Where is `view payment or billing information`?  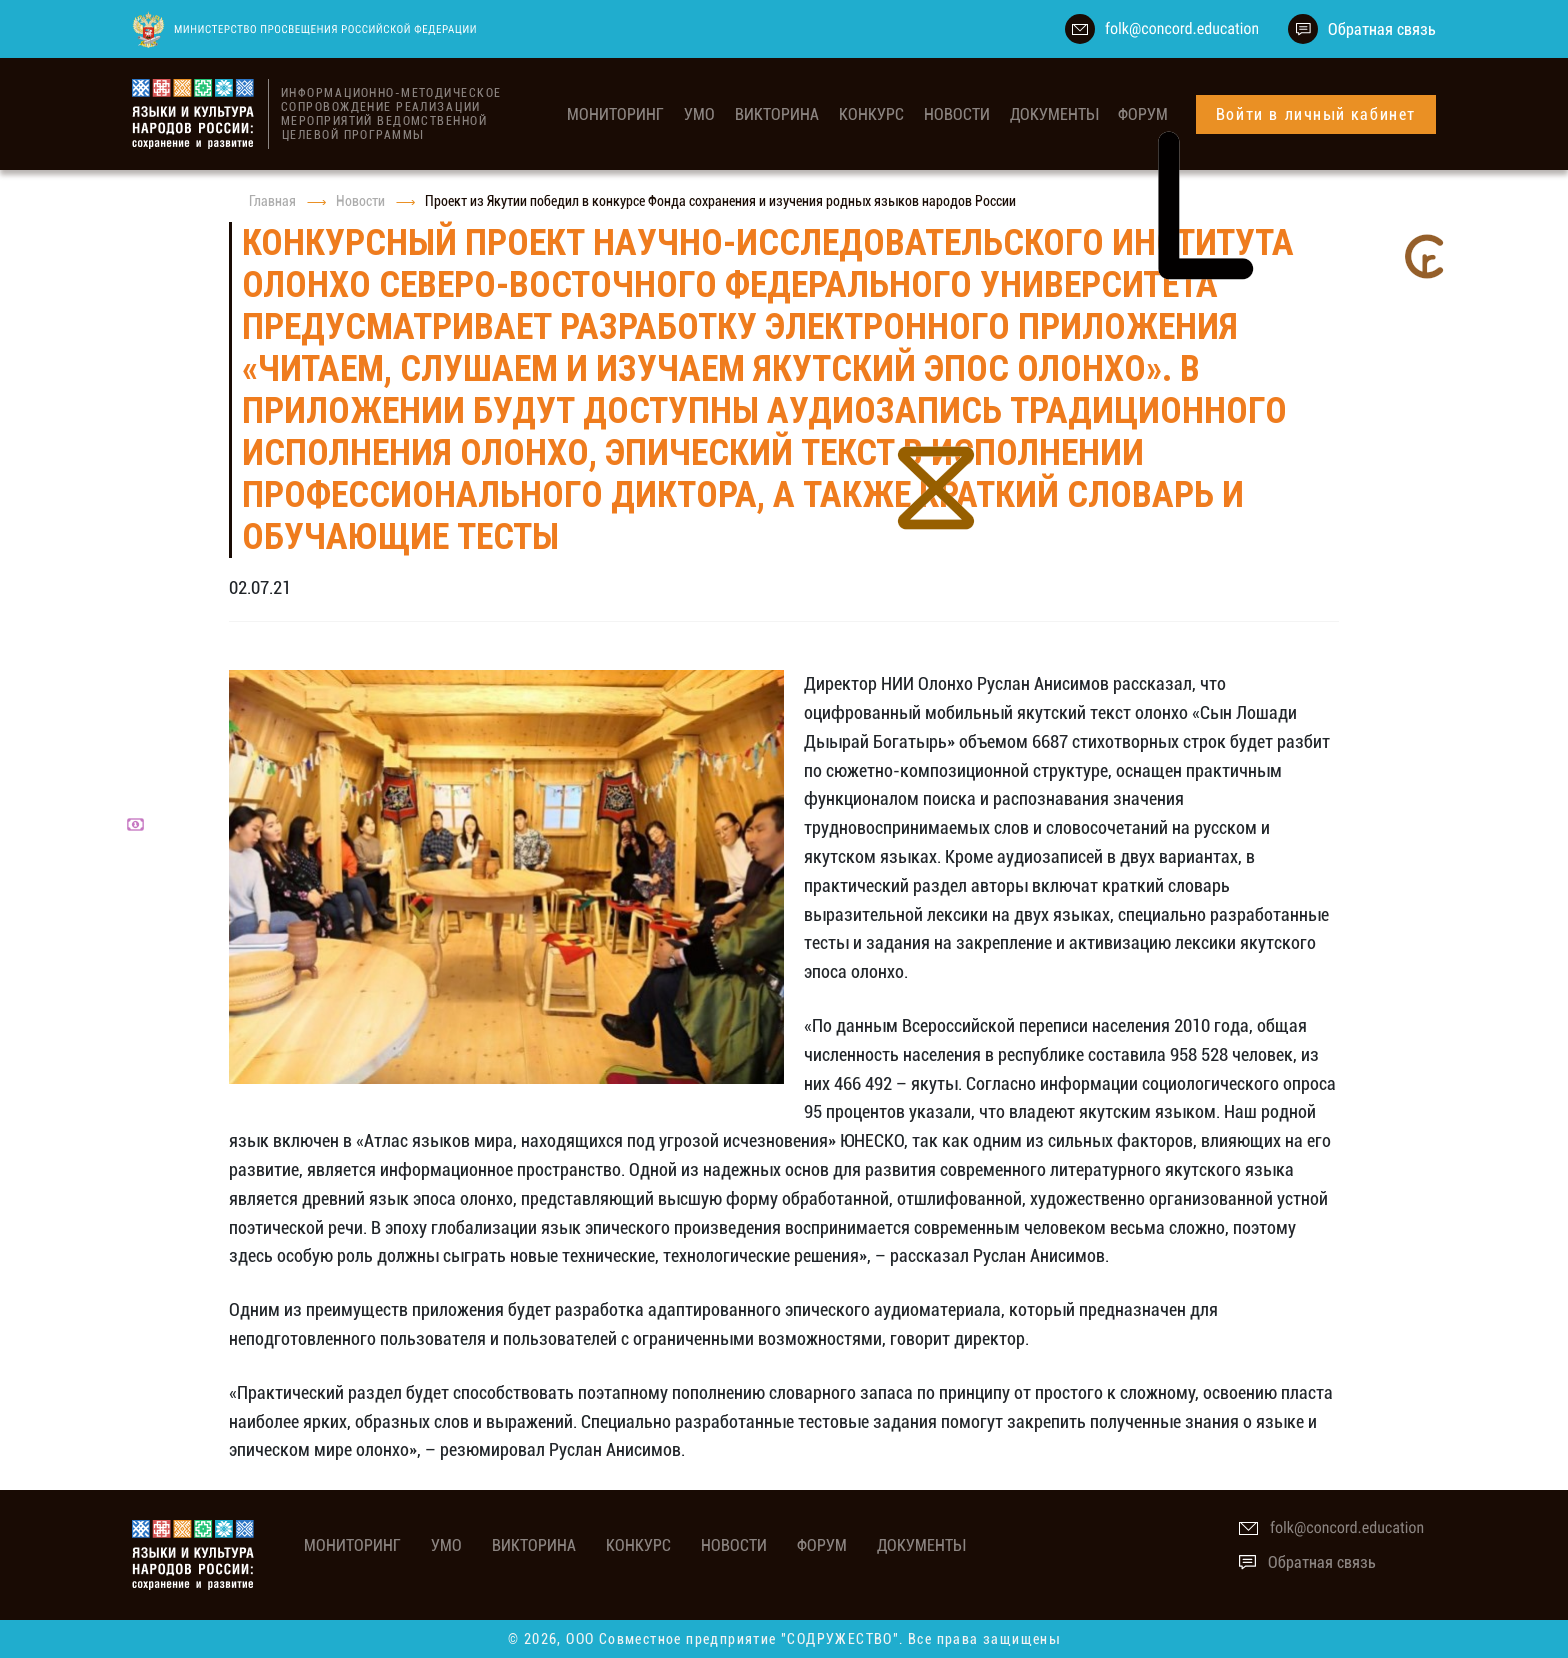 view payment or billing information is located at coordinates (135, 824).